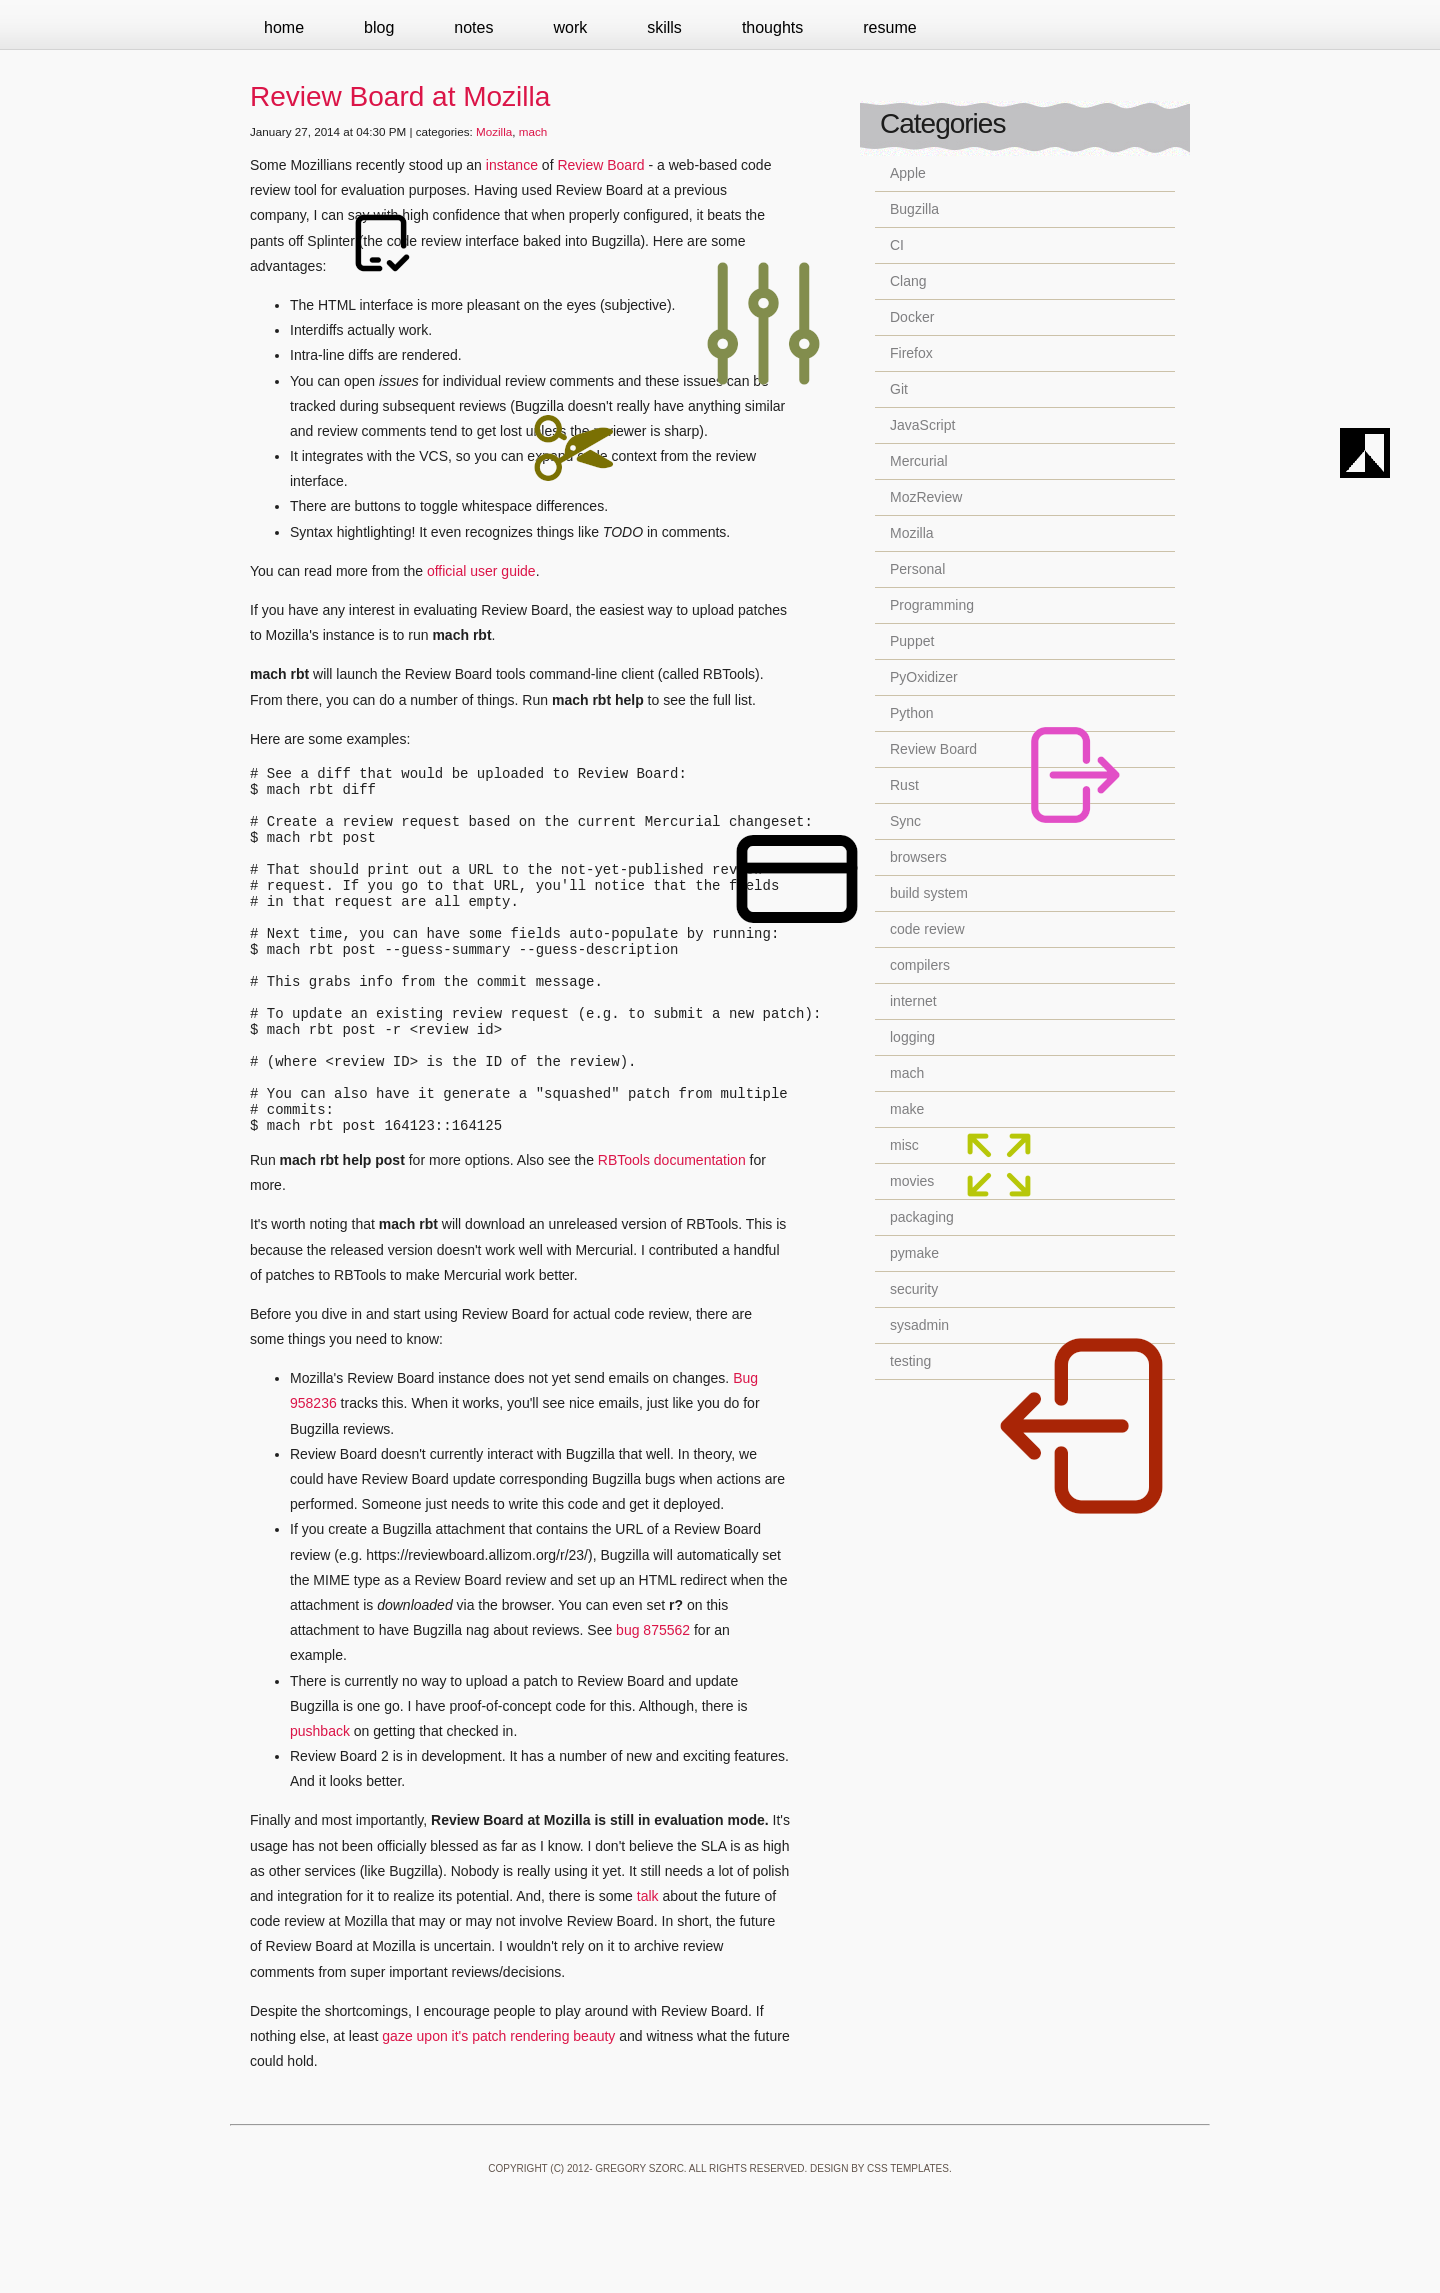 The width and height of the screenshot is (1440, 2293). Describe the element at coordinates (797, 879) in the screenshot. I see `manage payment methods` at that location.